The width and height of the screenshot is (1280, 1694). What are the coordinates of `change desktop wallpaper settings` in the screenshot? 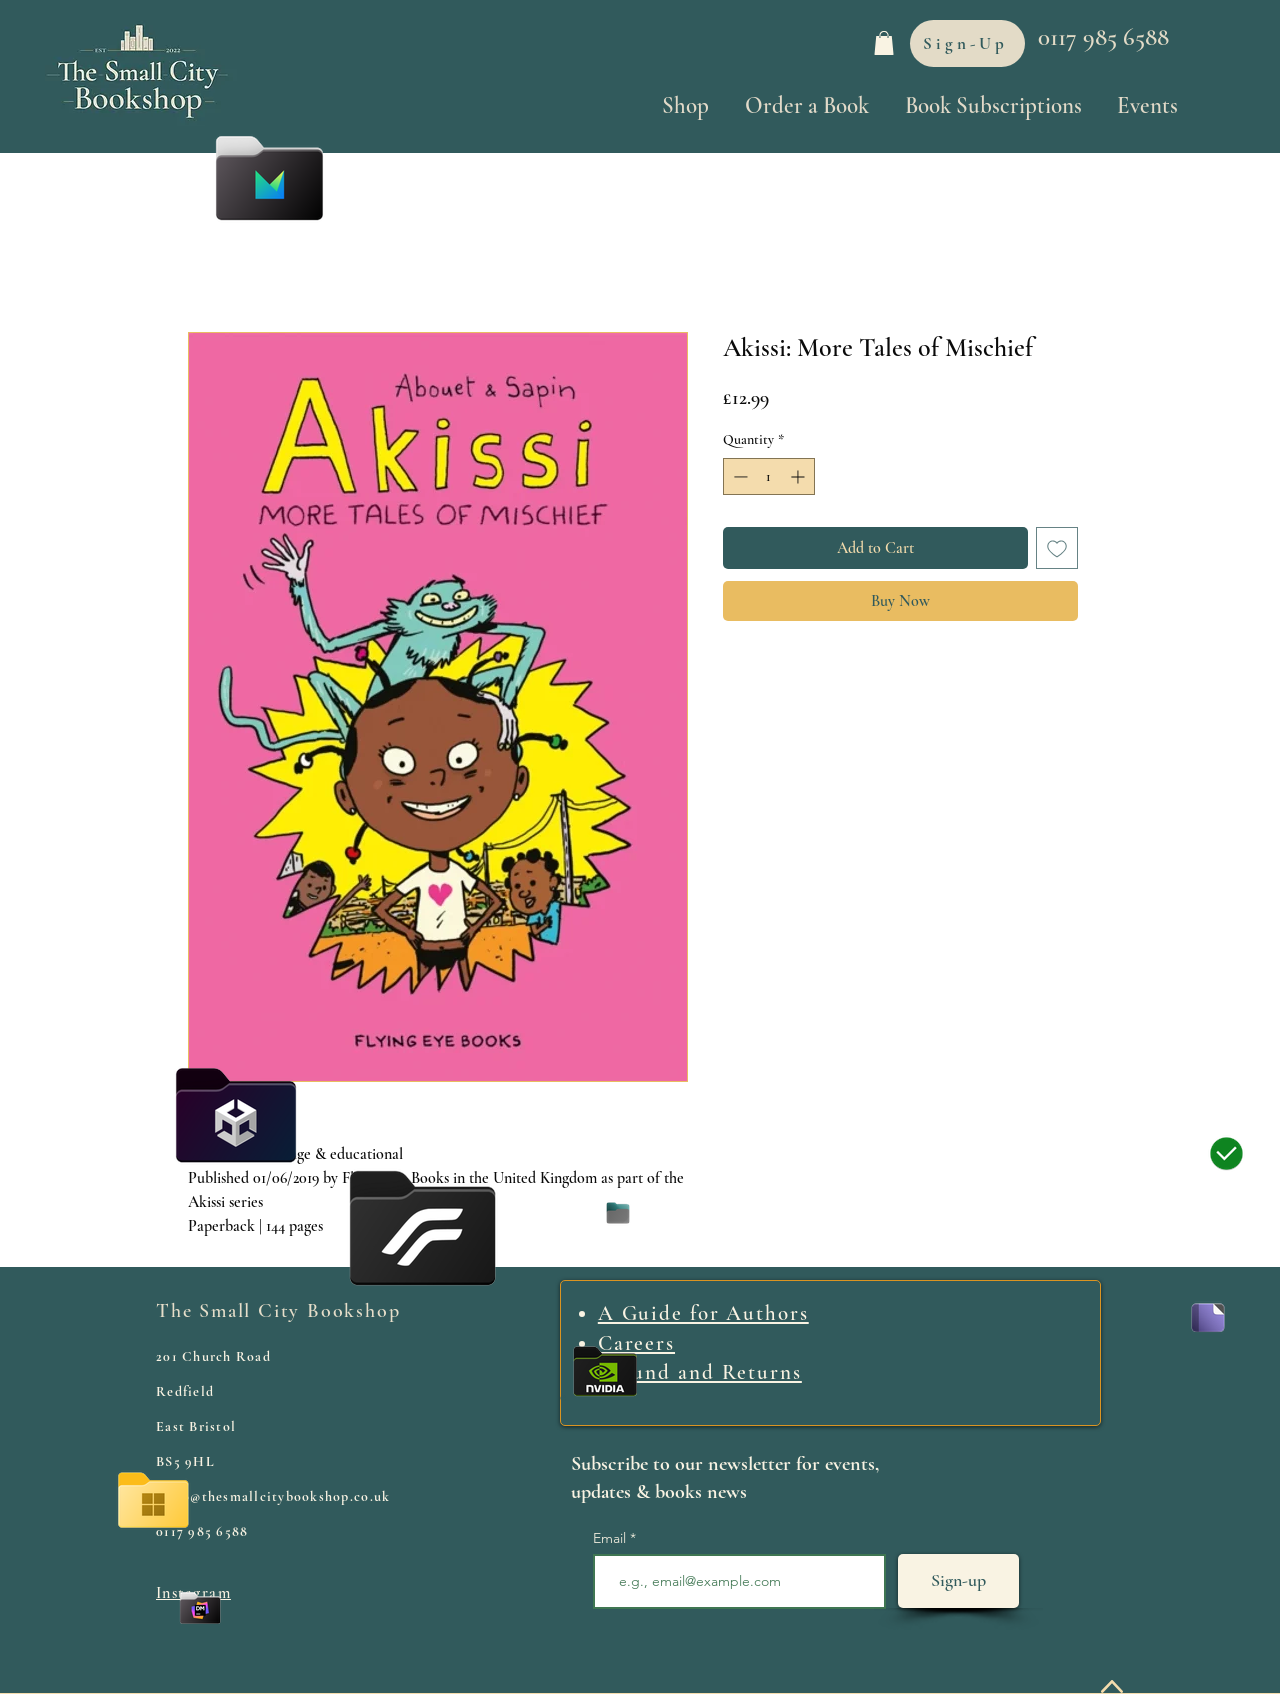 It's located at (1208, 1317).